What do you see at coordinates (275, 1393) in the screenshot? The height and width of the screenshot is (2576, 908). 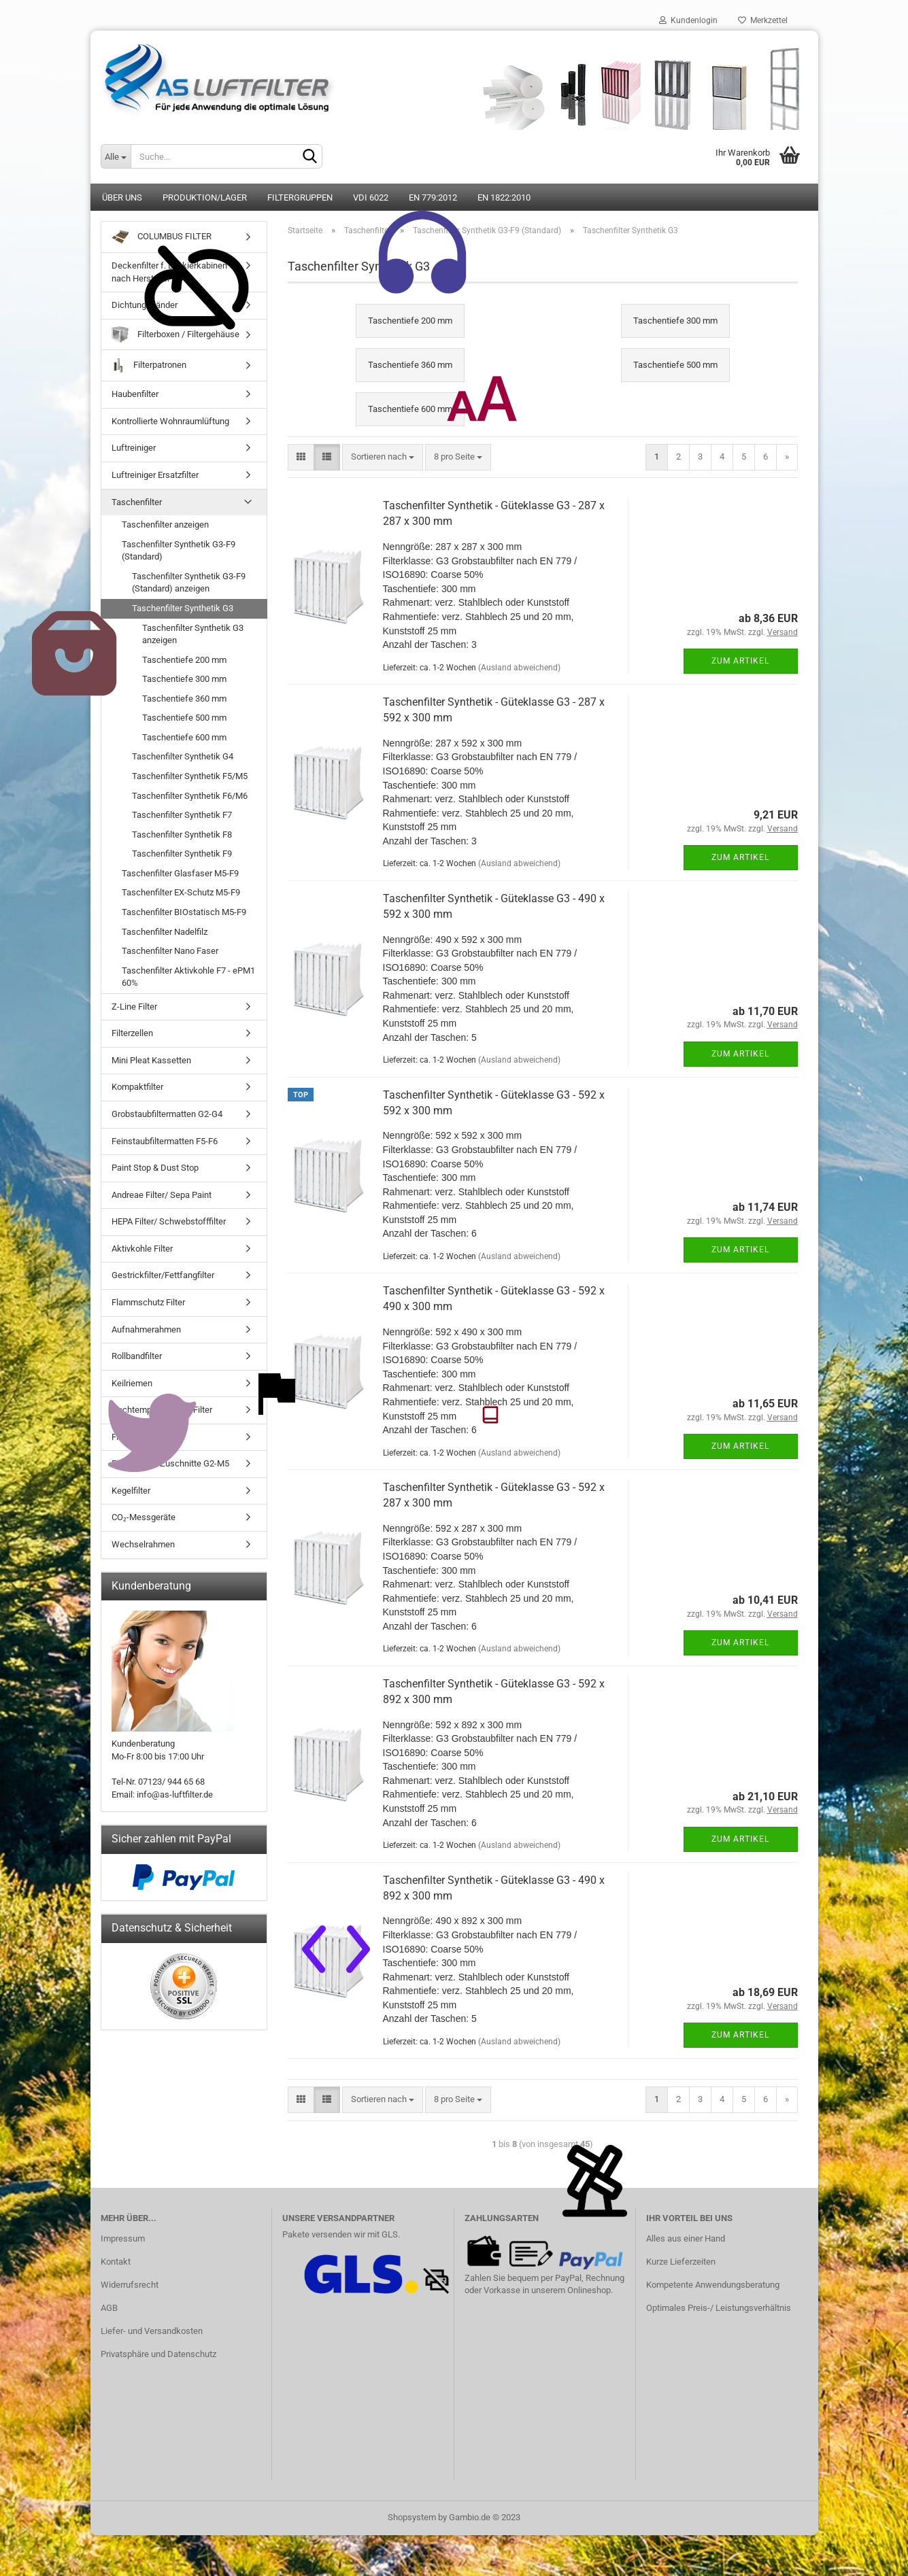 I see `flag or mark an item for follow-up` at bounding box center [275, 1393].